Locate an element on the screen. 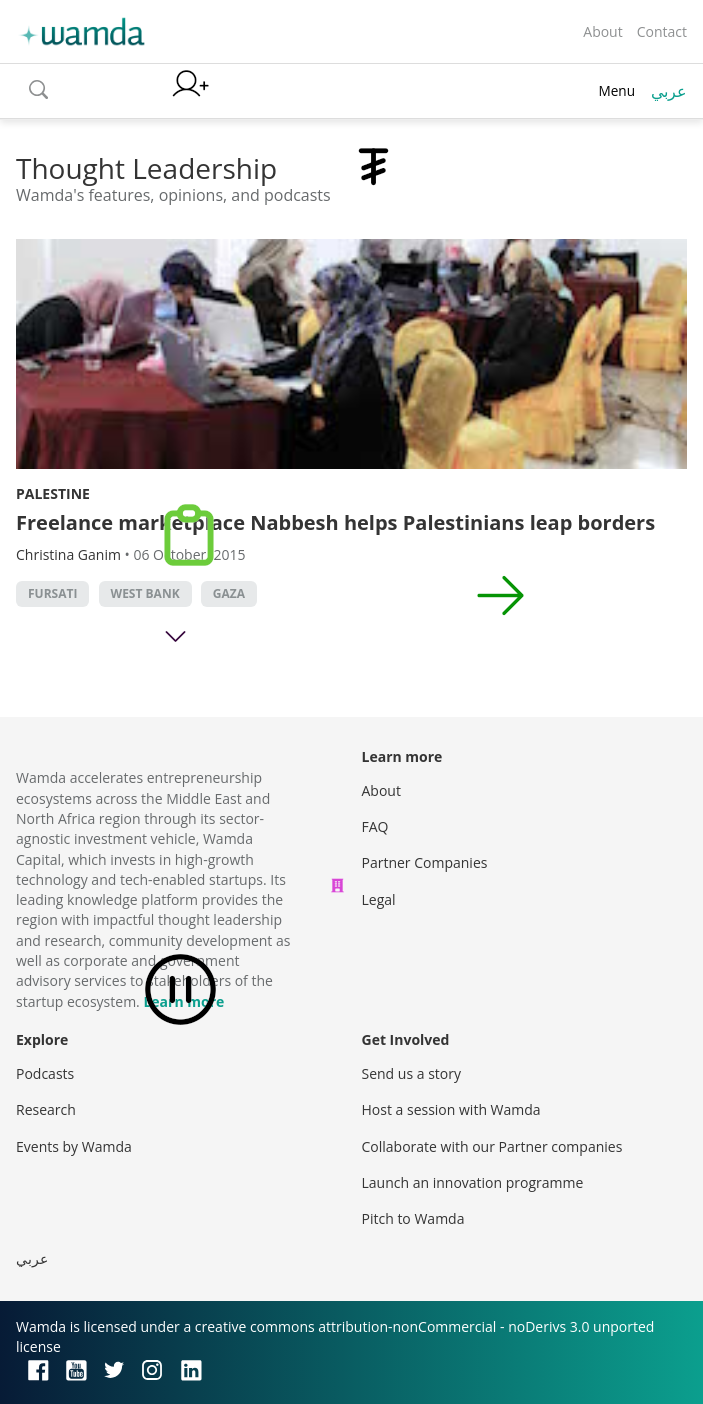 Image resolution: width=703 pixels, height=1404 pixels. add a new contact or friend is located at coordinates (189, 84).